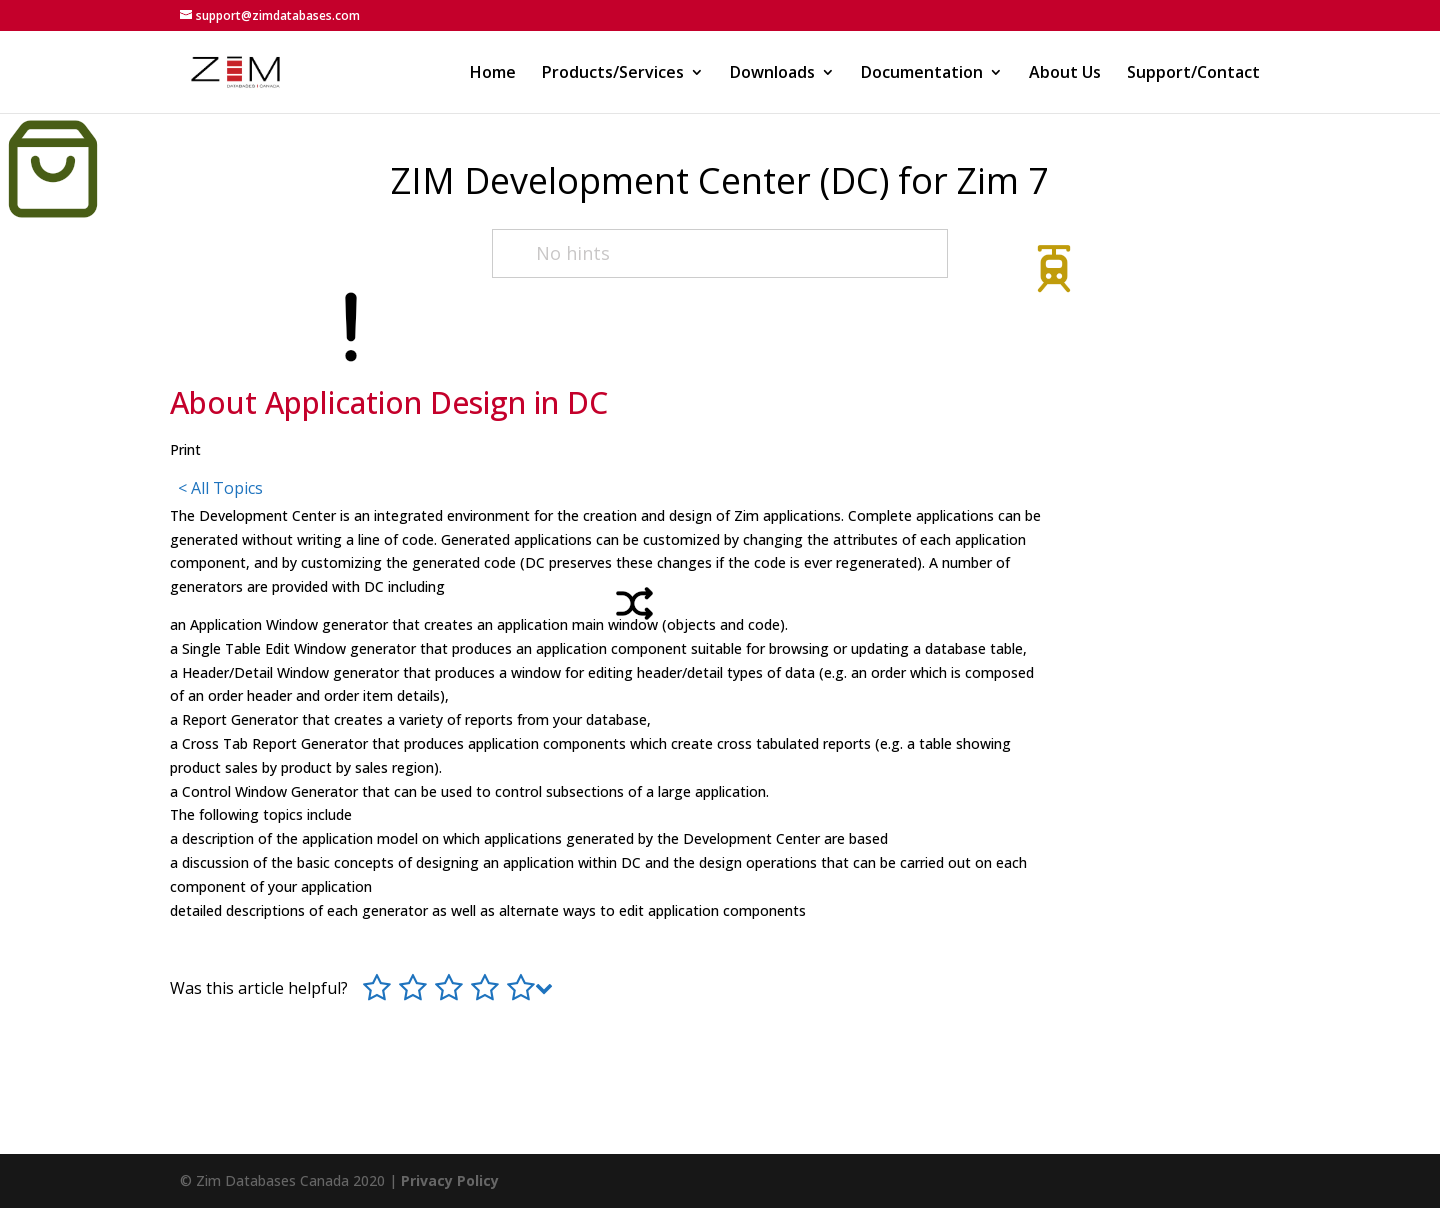 The image size is (1440, 1208). Describe the element at coordinates (634, 603) in the screenshot. I see `shuffle playlist or queue` at that location.